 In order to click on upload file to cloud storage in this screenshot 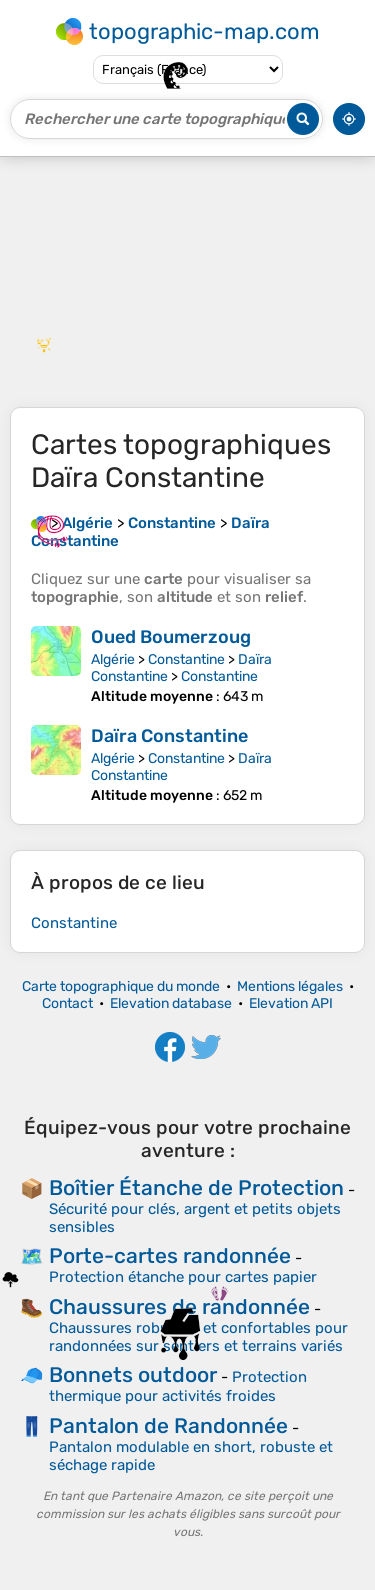, I will do `click(10, 1279)`.